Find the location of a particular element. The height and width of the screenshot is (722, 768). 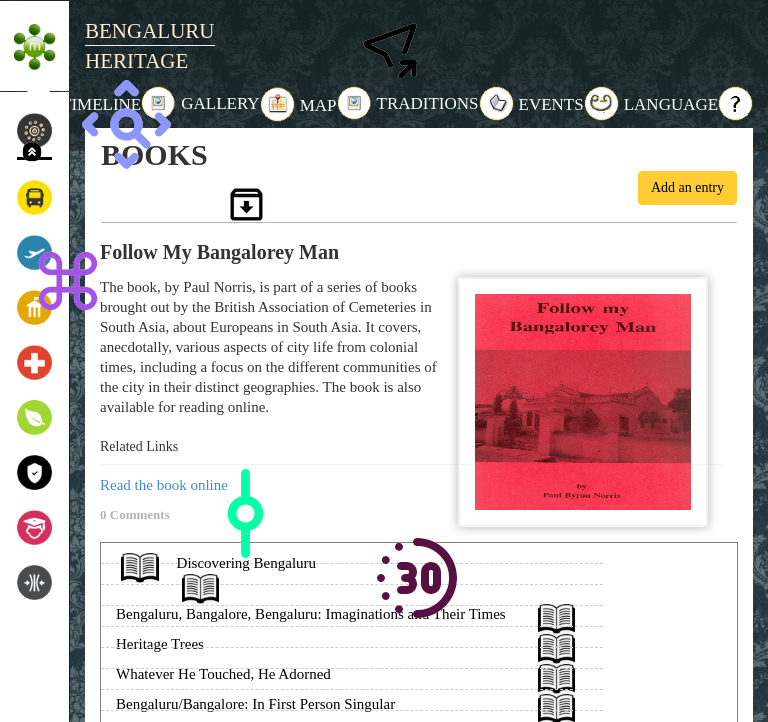

set timer for 30 seconds or minutes is located at coordinates (417, 578).